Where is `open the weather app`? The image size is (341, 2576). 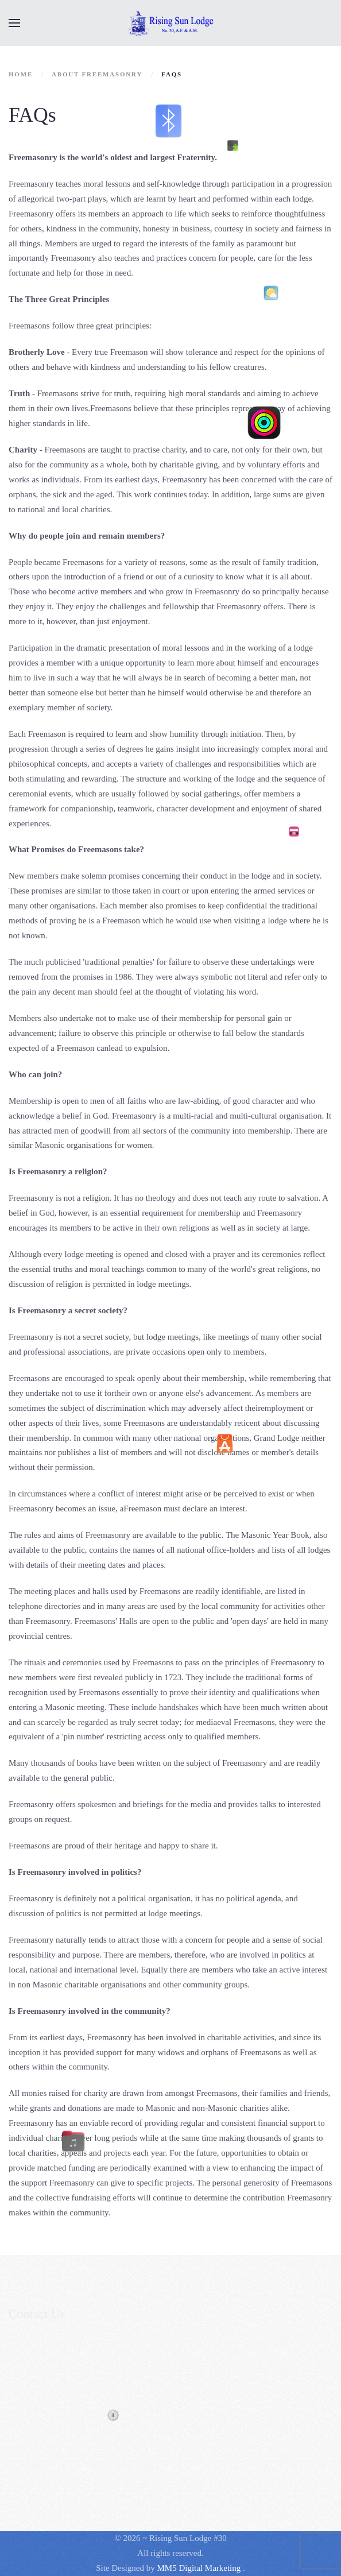
open the weather app is located at coordinates (271, 293).